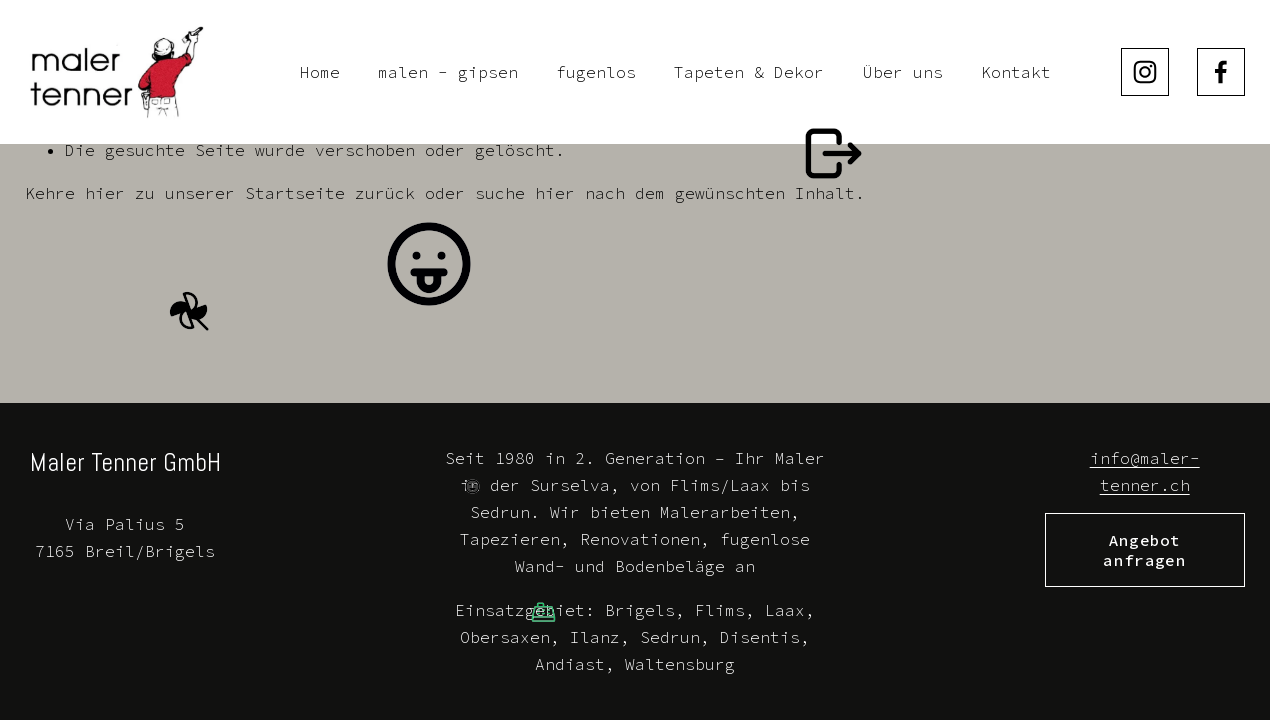  I want to click on log out of your account, so click(833, 153).